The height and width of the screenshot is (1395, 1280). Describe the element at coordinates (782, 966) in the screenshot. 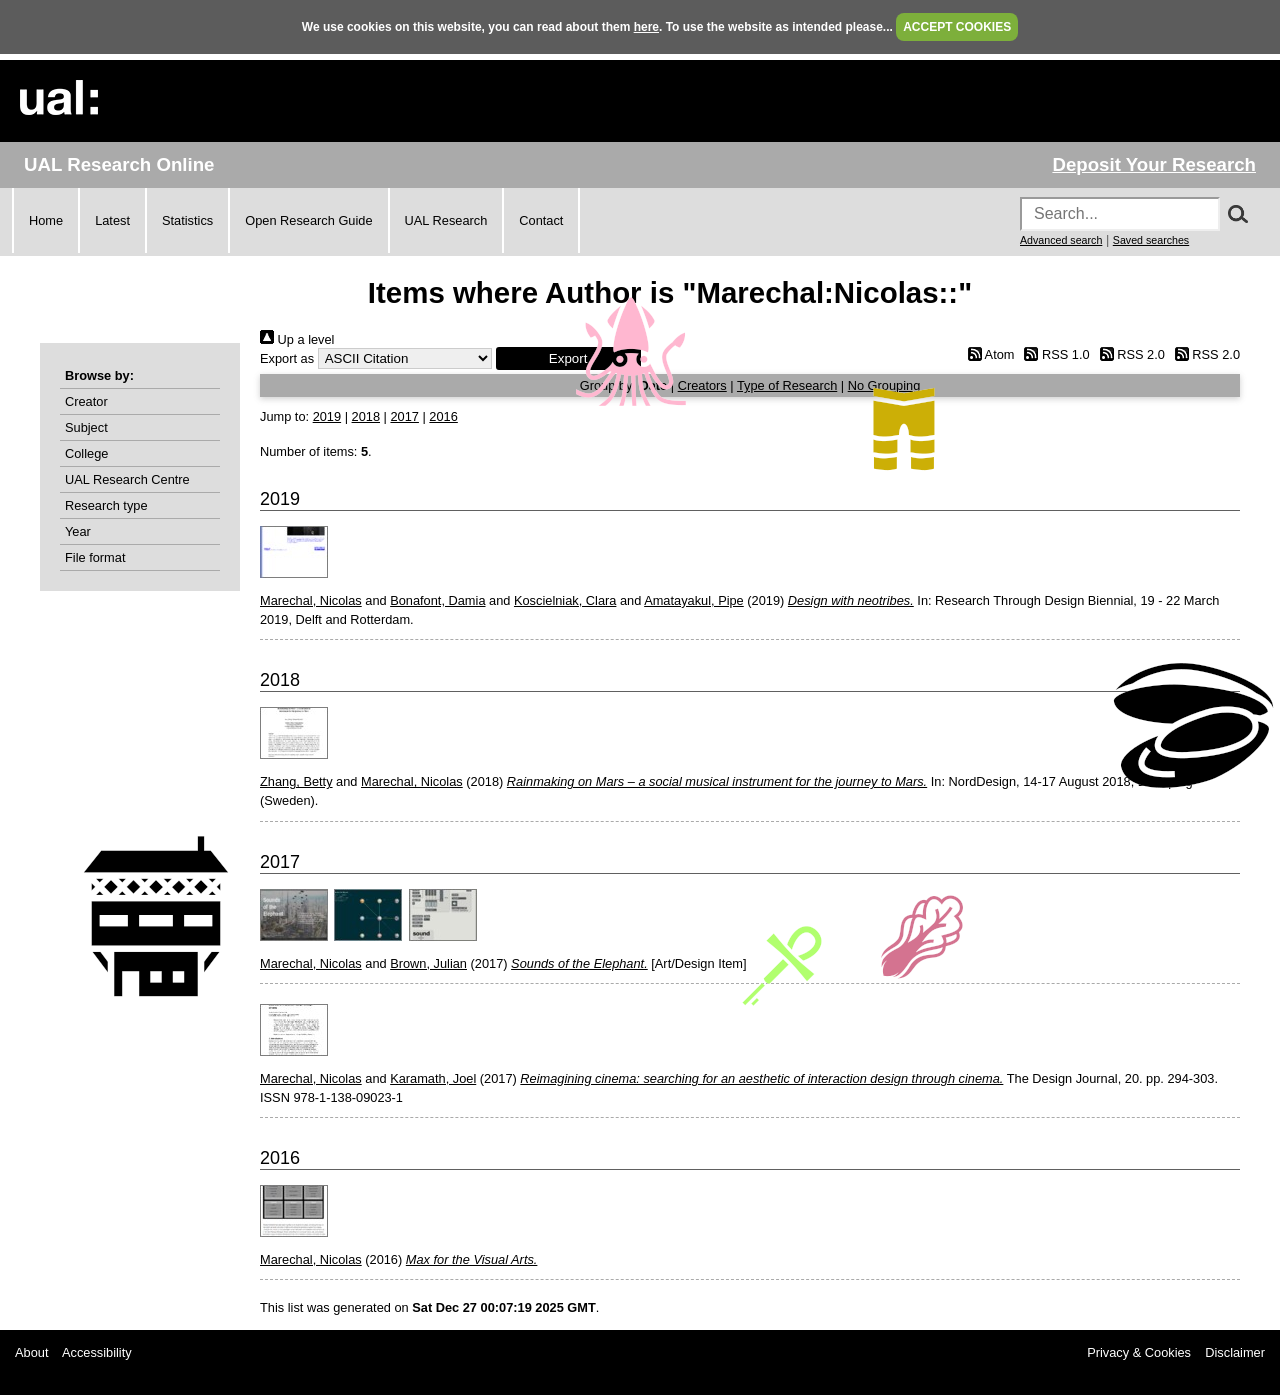

I see `millennium key item from yu-gi-oh series` at that location.